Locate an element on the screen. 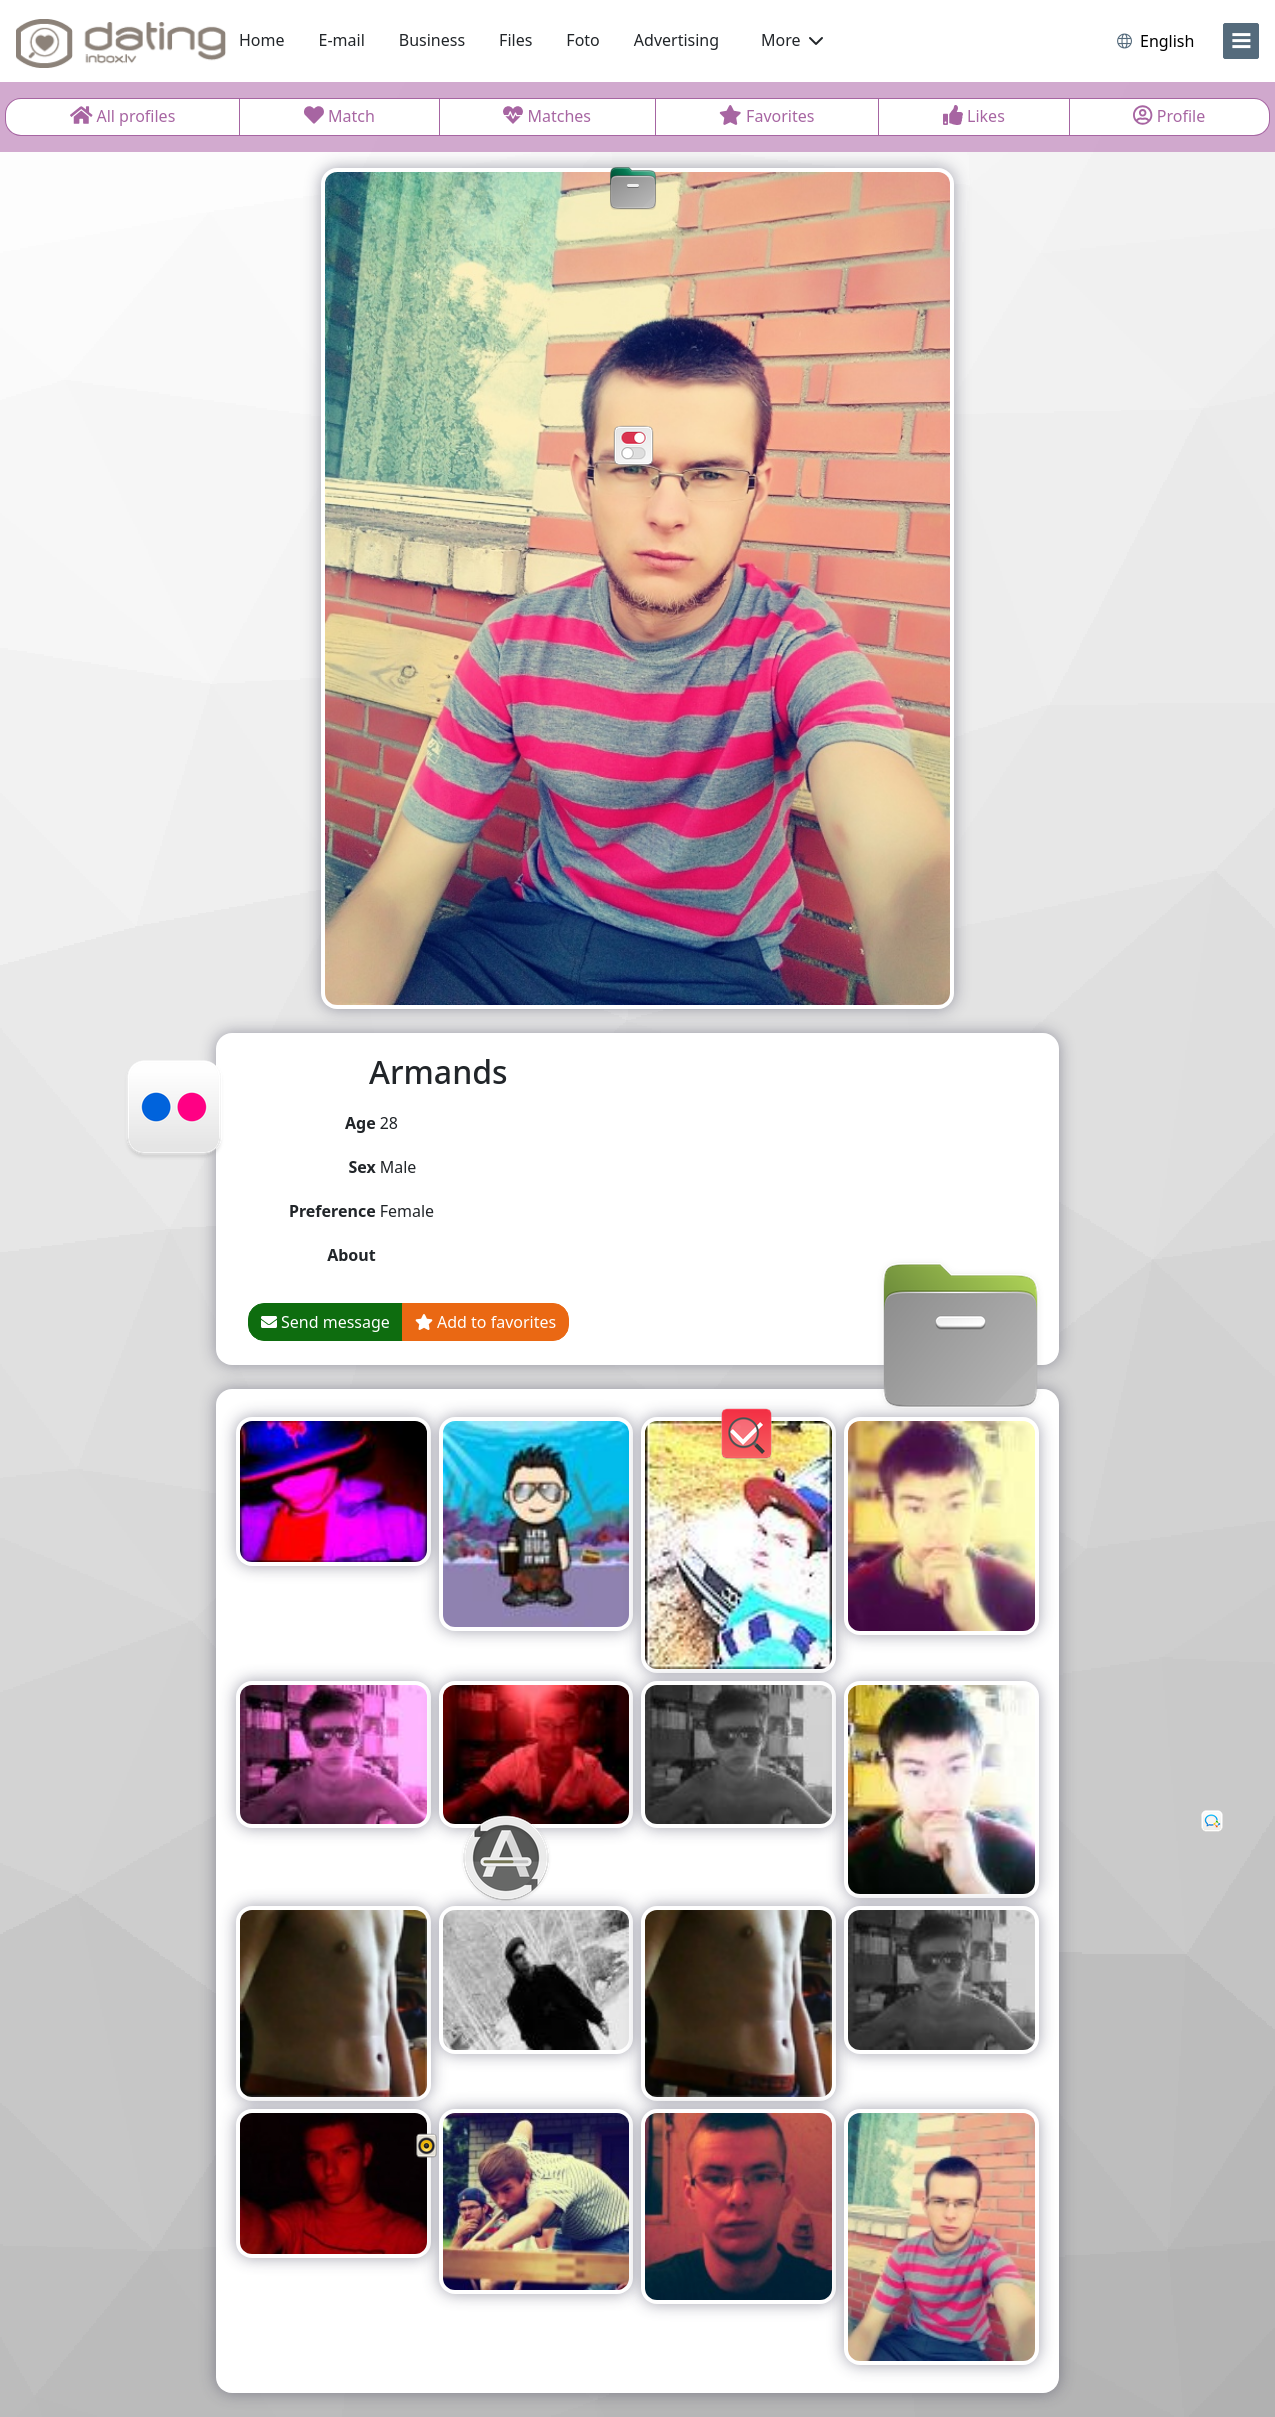  open dconf editor to browse and modify system configuration settings is located at coordinates (746, 1433).